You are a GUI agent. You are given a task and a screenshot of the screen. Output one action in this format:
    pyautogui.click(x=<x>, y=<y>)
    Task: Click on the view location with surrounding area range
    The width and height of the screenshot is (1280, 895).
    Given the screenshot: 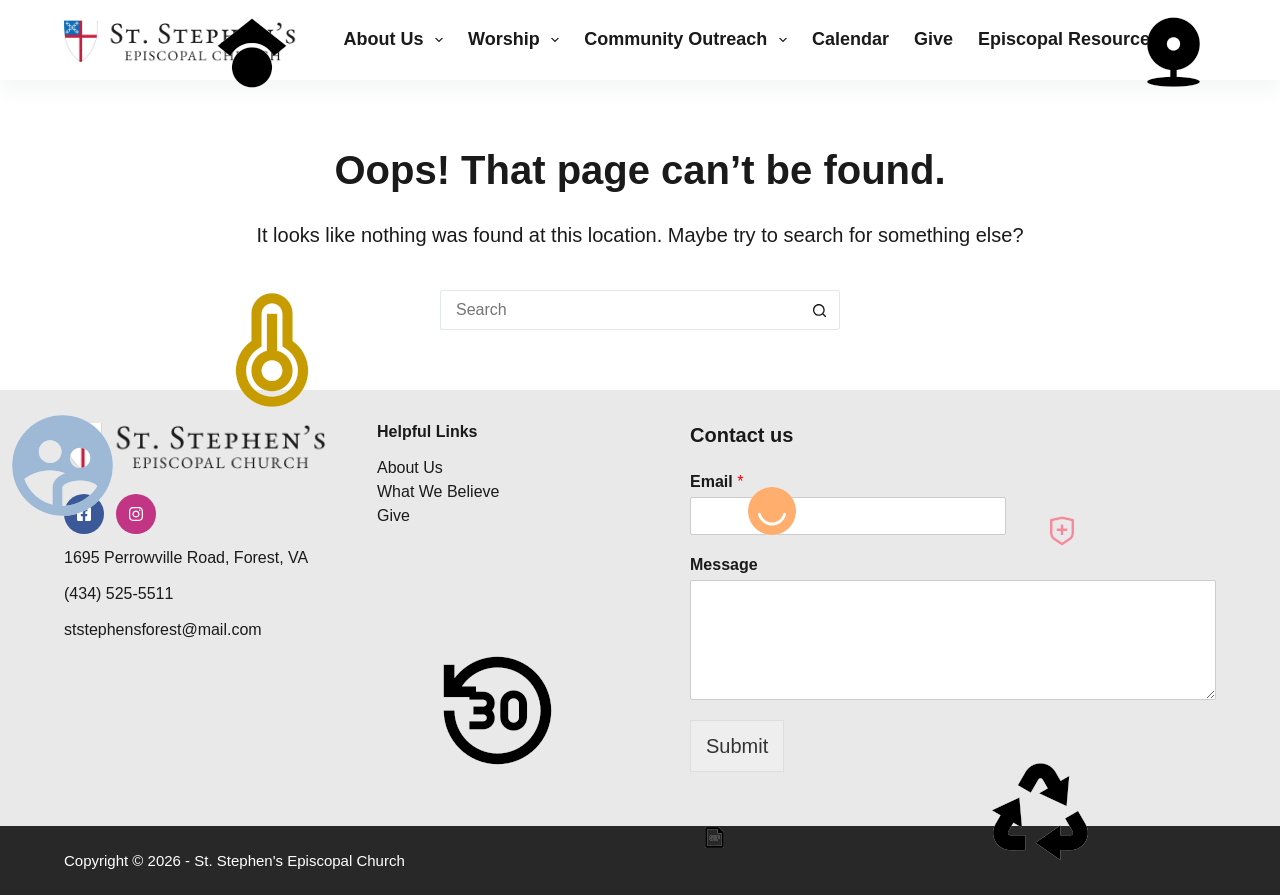 What is the action you would take?
    pyautogui.click(x=1173, y=50)
    